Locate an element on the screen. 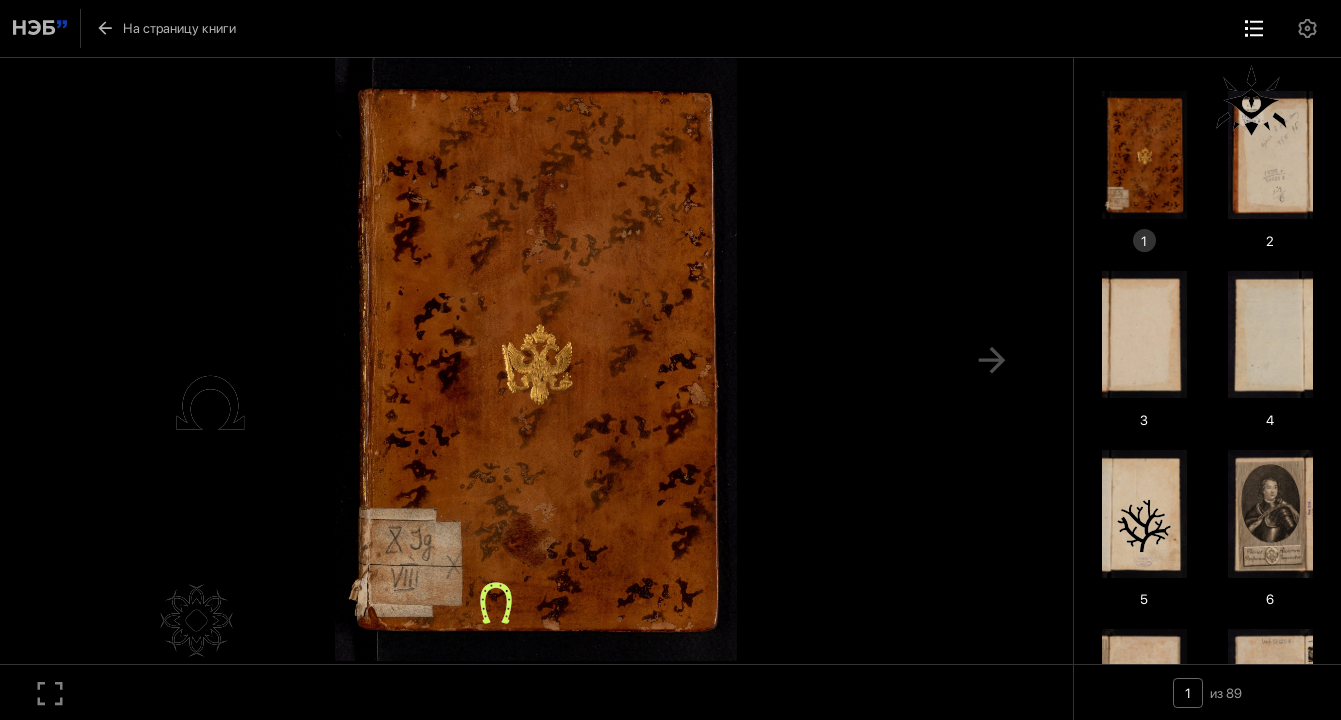 This screenshot has height=720, width=1341. select warlock or sorcerer character class is located at coordinates (1251, 100).